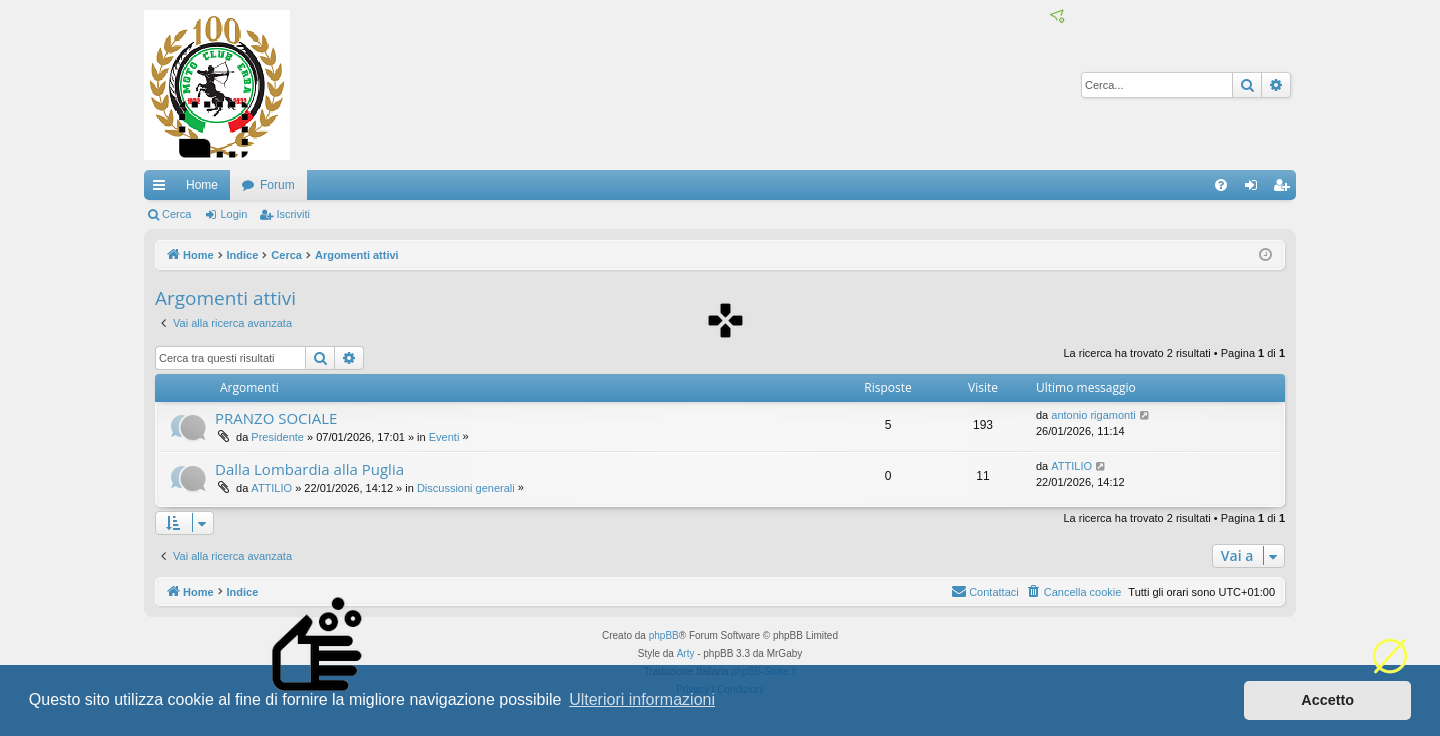 The width and height of the screenshot is (1440, 736). Describe the element at coordinates (213, 129) in the screenshot. I see `resize image to smaller dimensions` at that location.